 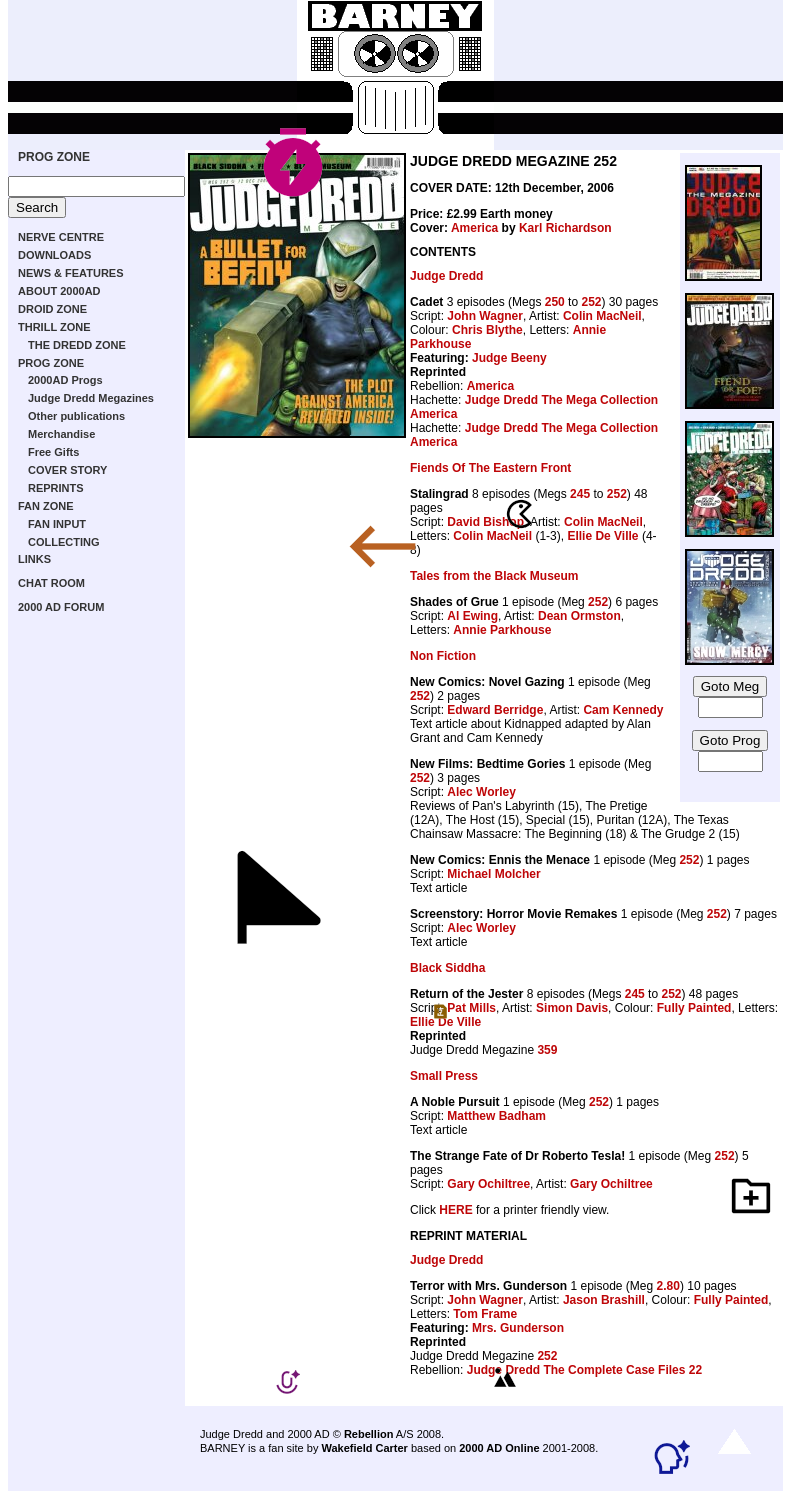 What do you see at coordinates (287, 1383) in the screenshot?
I see `activate AI-powered voice input` at bounding box center [287, 1383].